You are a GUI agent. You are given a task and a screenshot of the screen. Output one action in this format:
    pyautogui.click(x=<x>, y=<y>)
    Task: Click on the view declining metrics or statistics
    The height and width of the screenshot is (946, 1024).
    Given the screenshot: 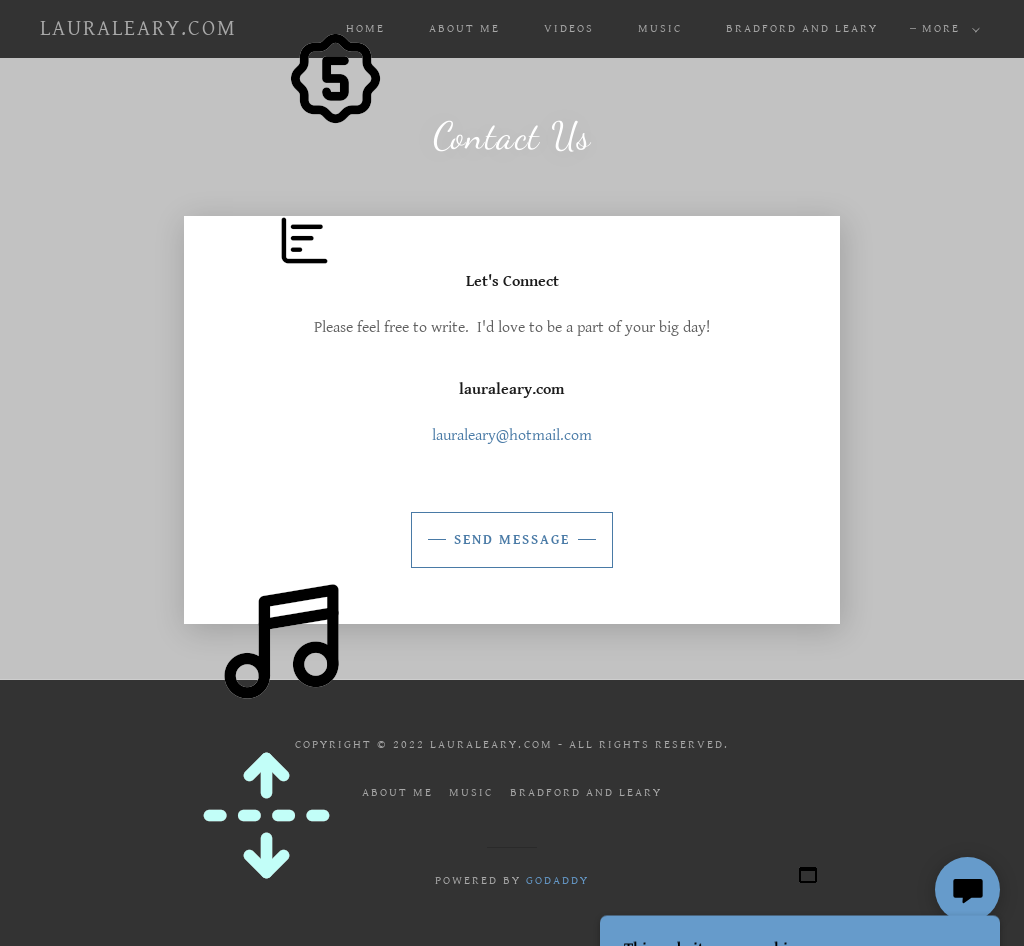 What is the action you would take?
    pyautogui.click(x=304, y=240)
    